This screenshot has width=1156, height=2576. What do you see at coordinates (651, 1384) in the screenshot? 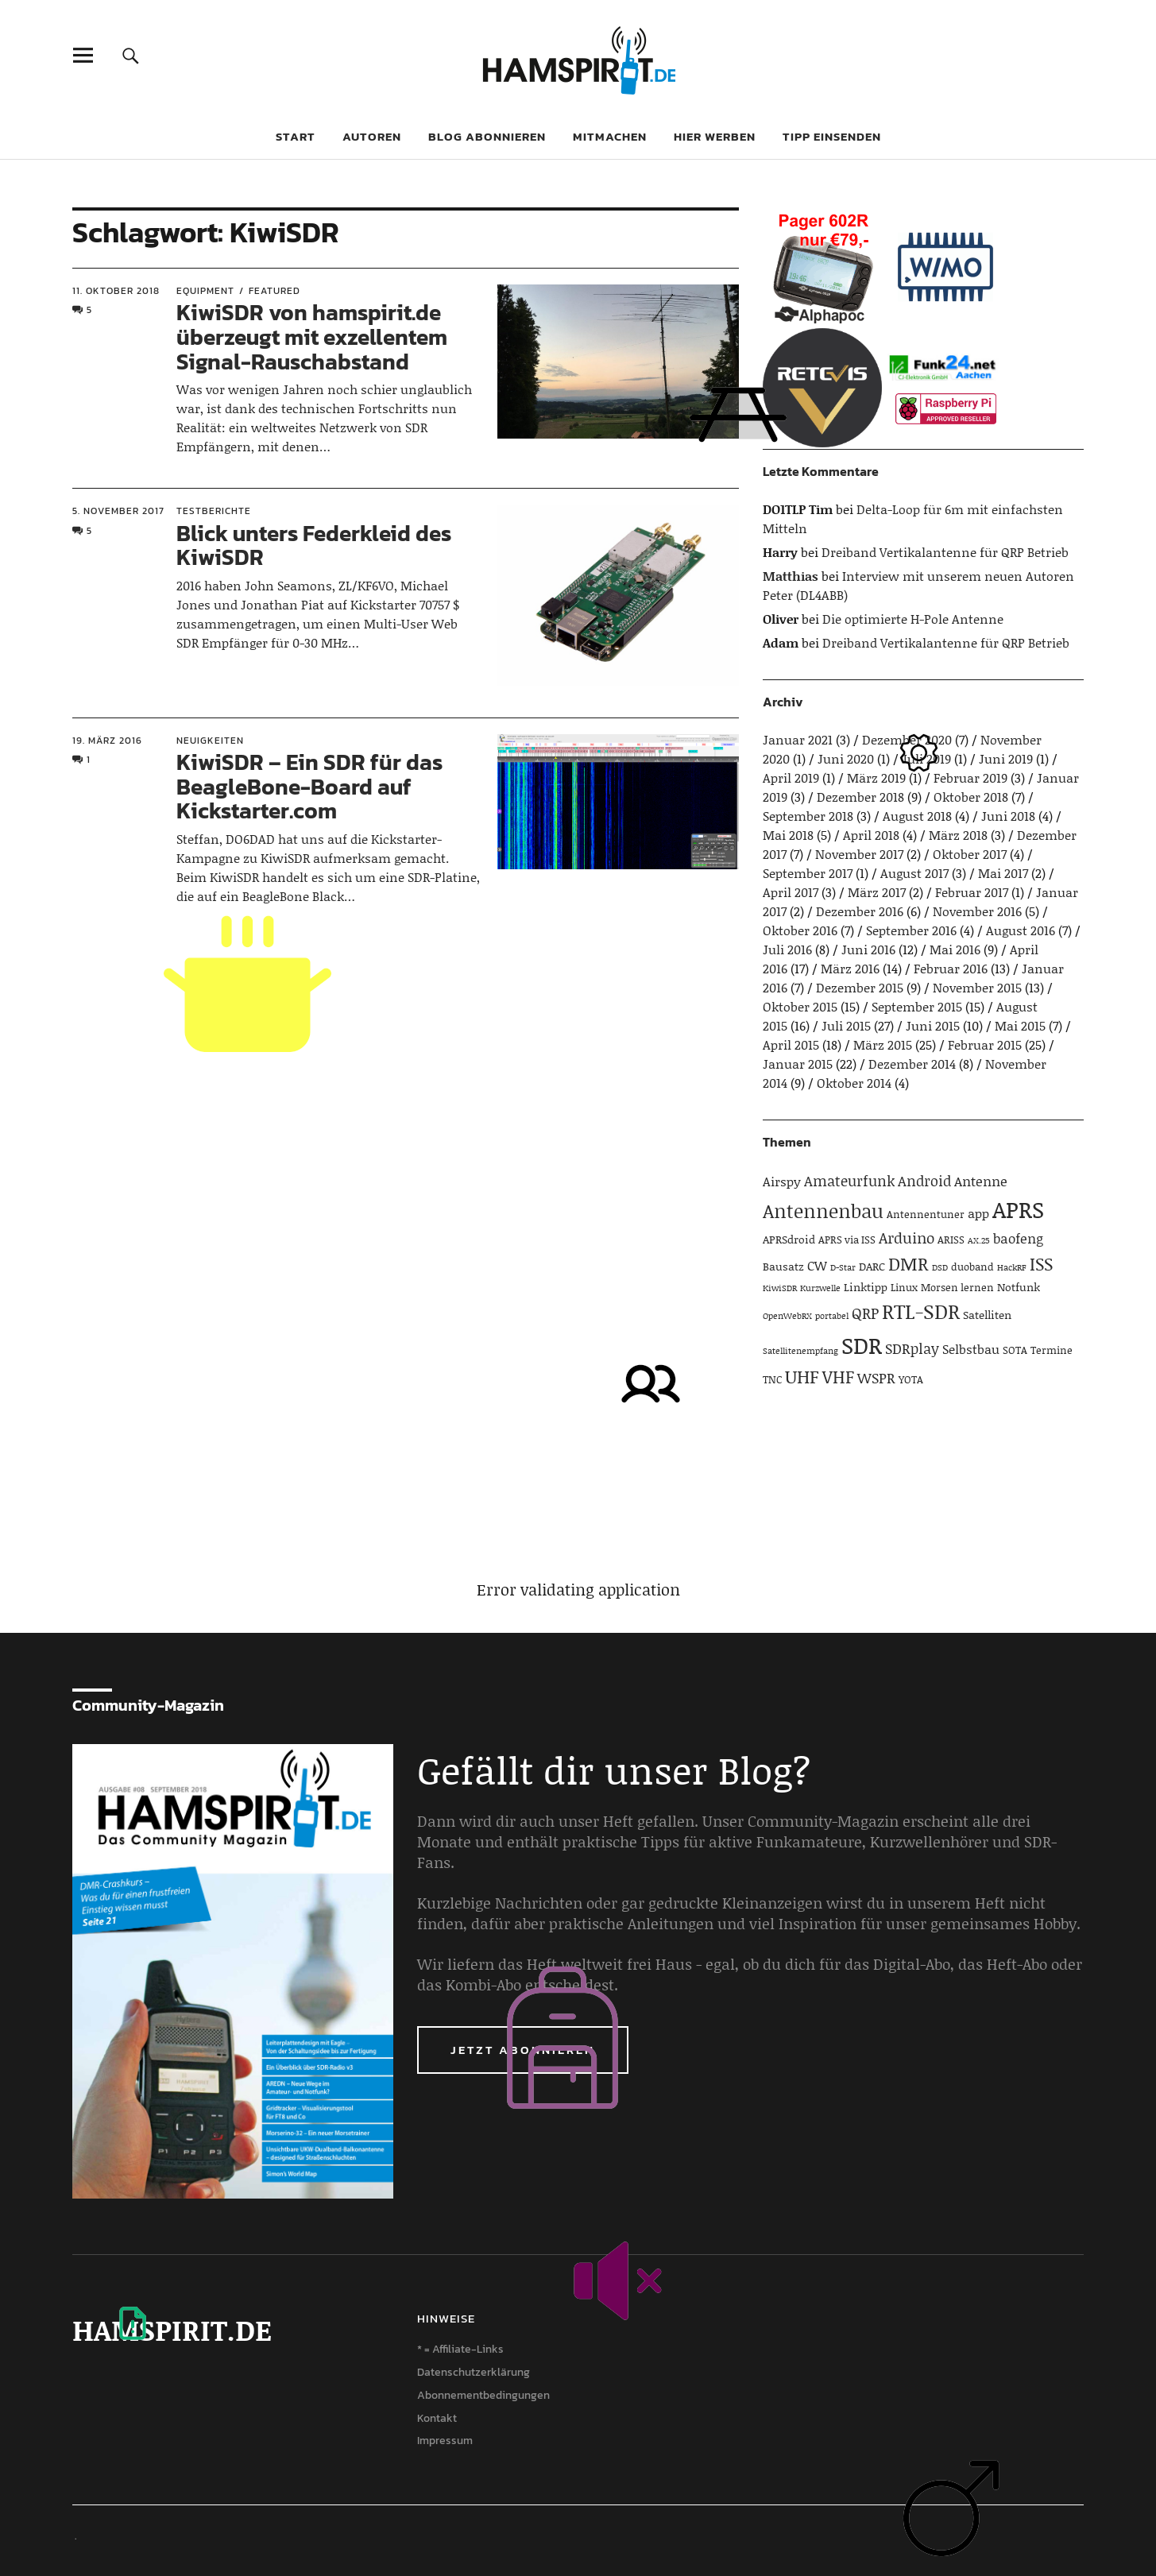
I see `view all users or members` at bounding box center [651, 1384].